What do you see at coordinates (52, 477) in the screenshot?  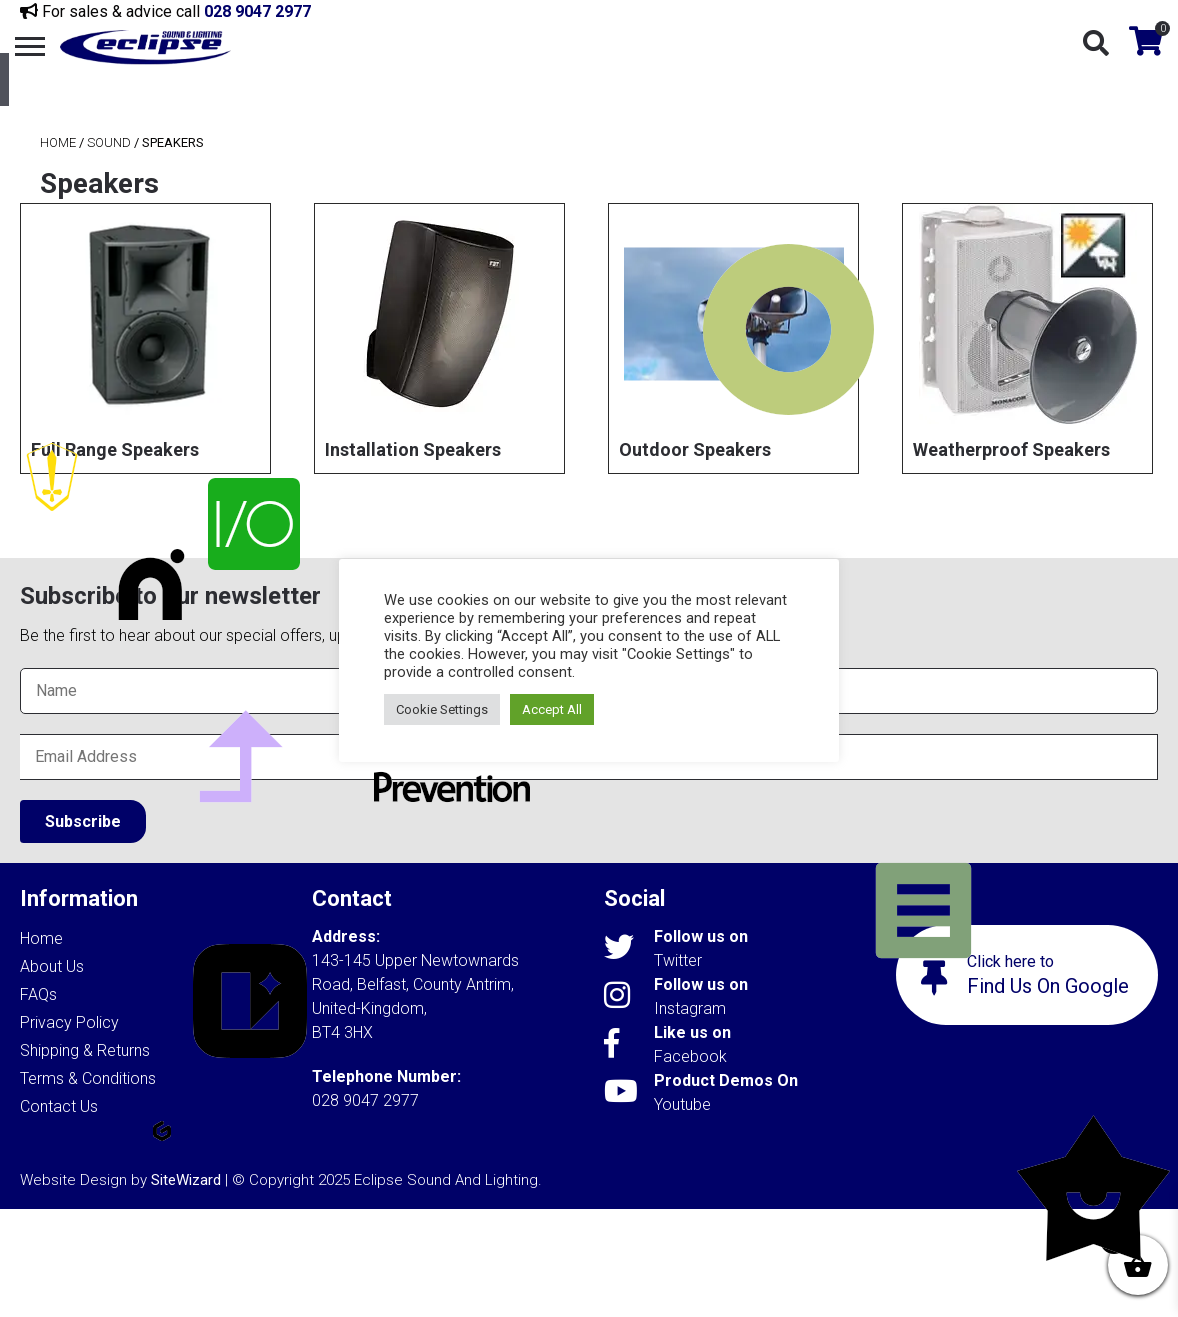 I see `launch heroic games launcher` at bounding box center [52, 477].